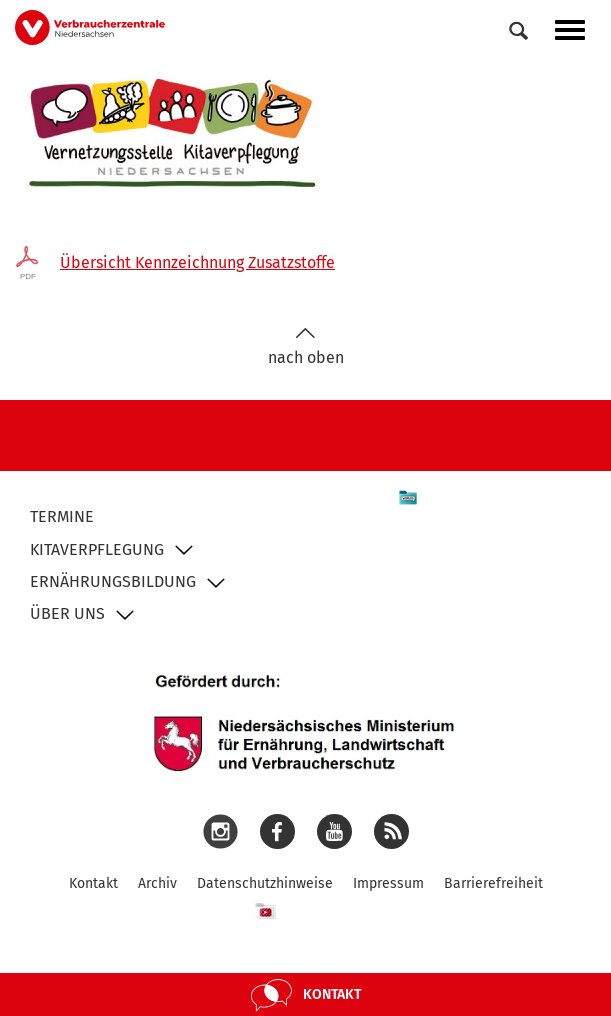  Describe the element at coordinates (408, 498) in the screenshot. I see `open vrchat worlds folder` at that location.